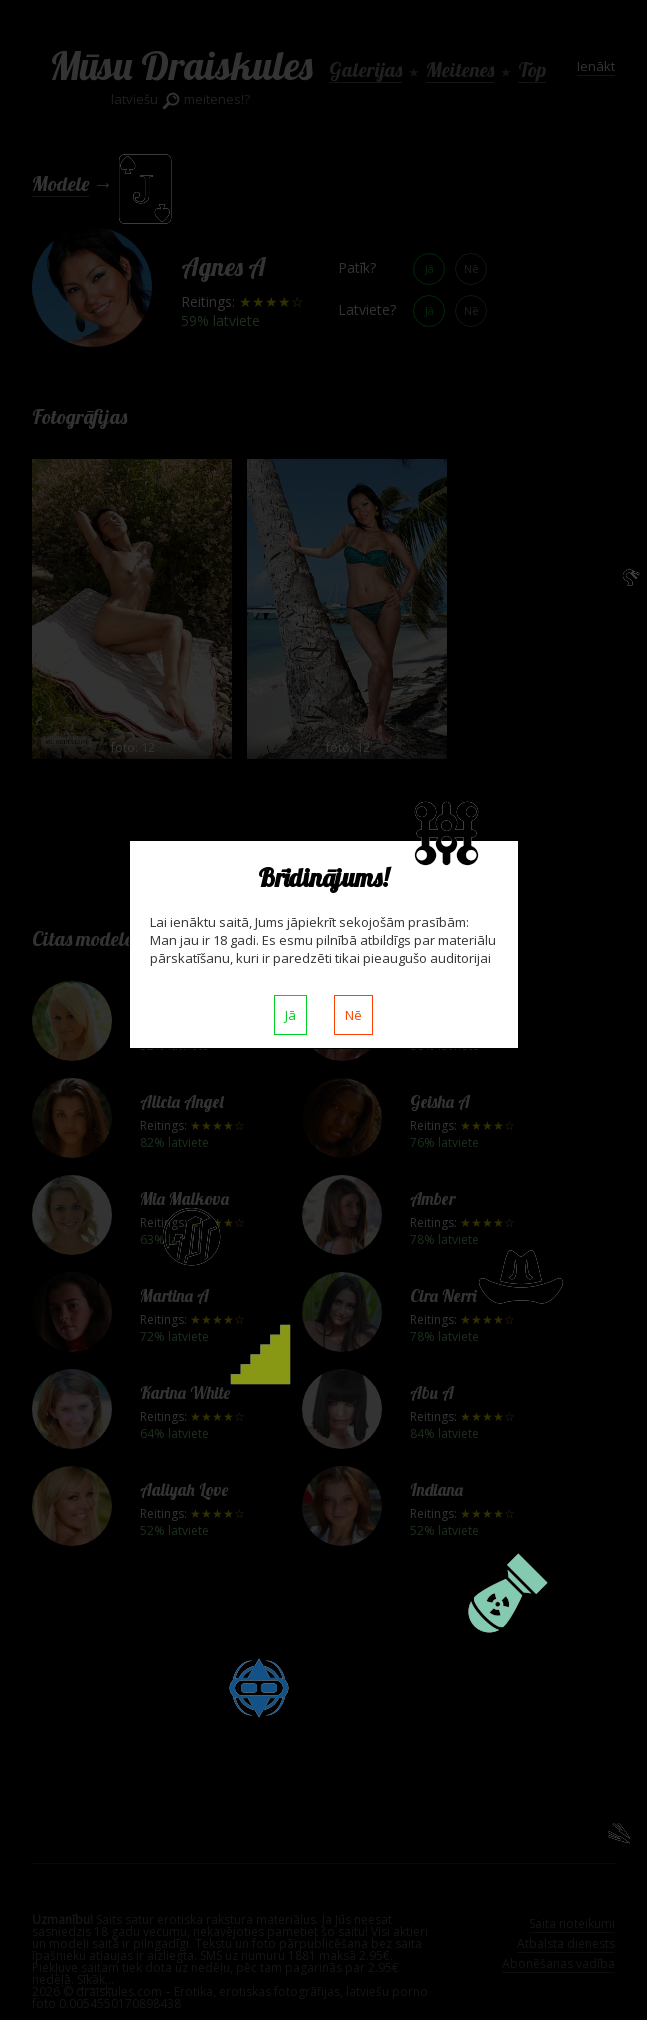 This screenshot has width=647, height=2020. Describe the element at coordinates (631, 577) in the screenshot. I see `select sea serpent creature in game` at that location.